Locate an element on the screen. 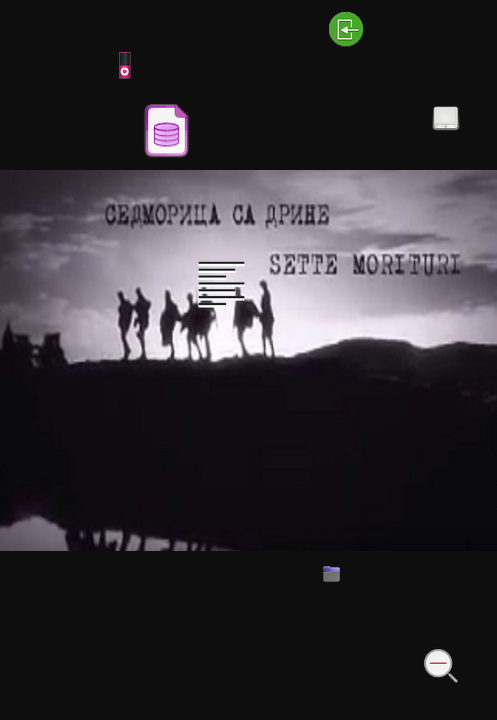 The height and width of the screenshot is (720, 497). log out of the current session is located at coordinates (346, 29).